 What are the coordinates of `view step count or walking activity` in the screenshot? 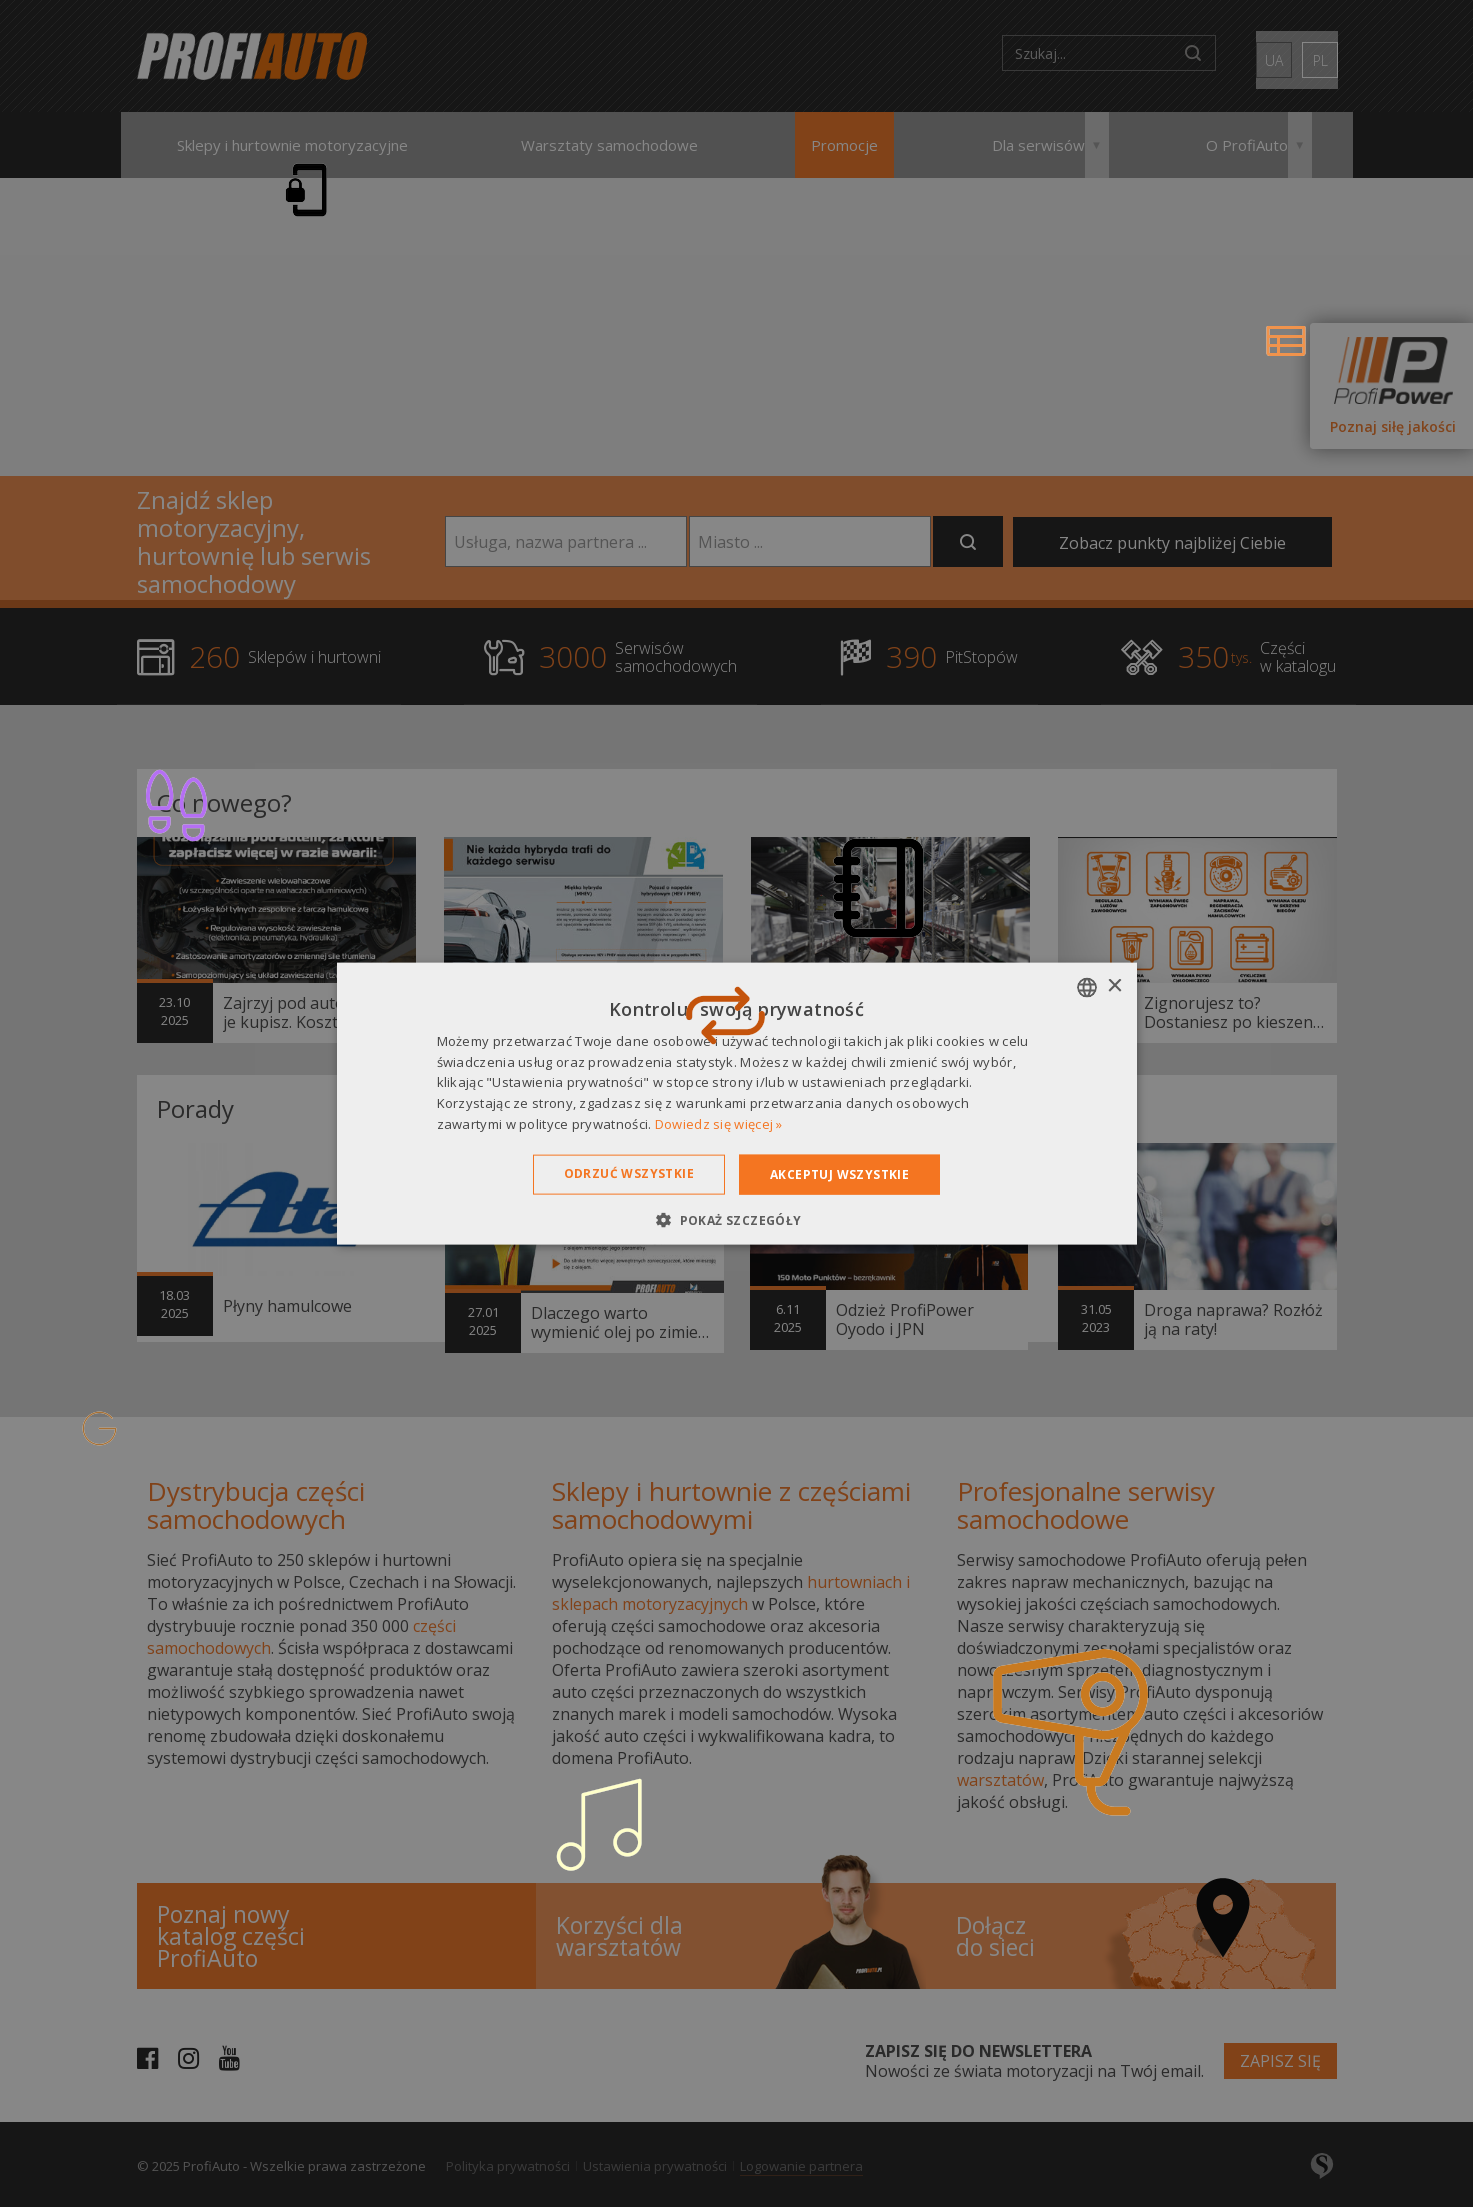 It's located at (176, 805).